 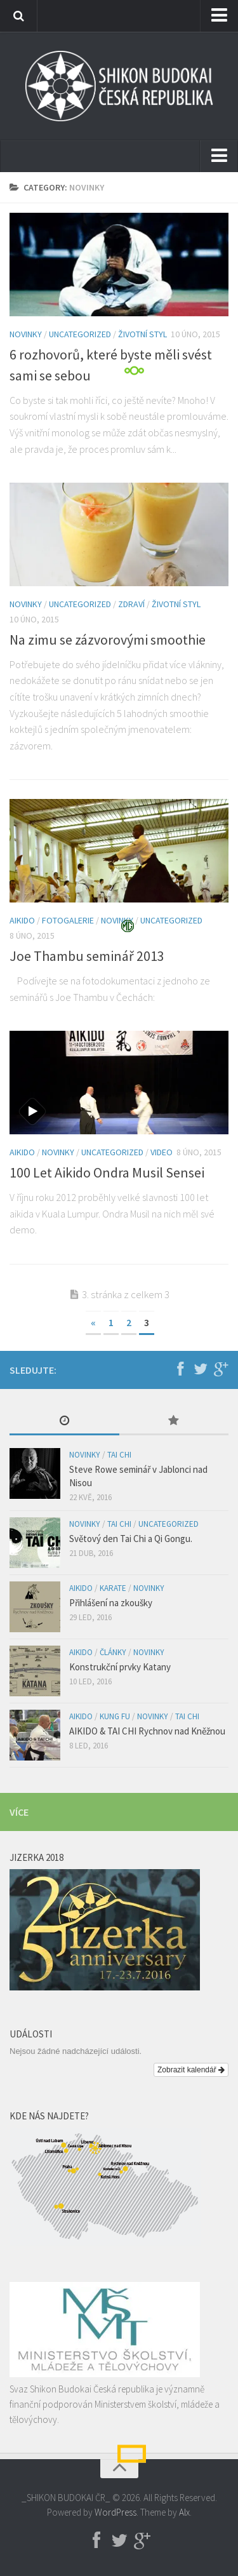 What do you see at coordinates (134, 370) in the screenshot?
I see `open nextcloud app` at bounding box center [134, 370].